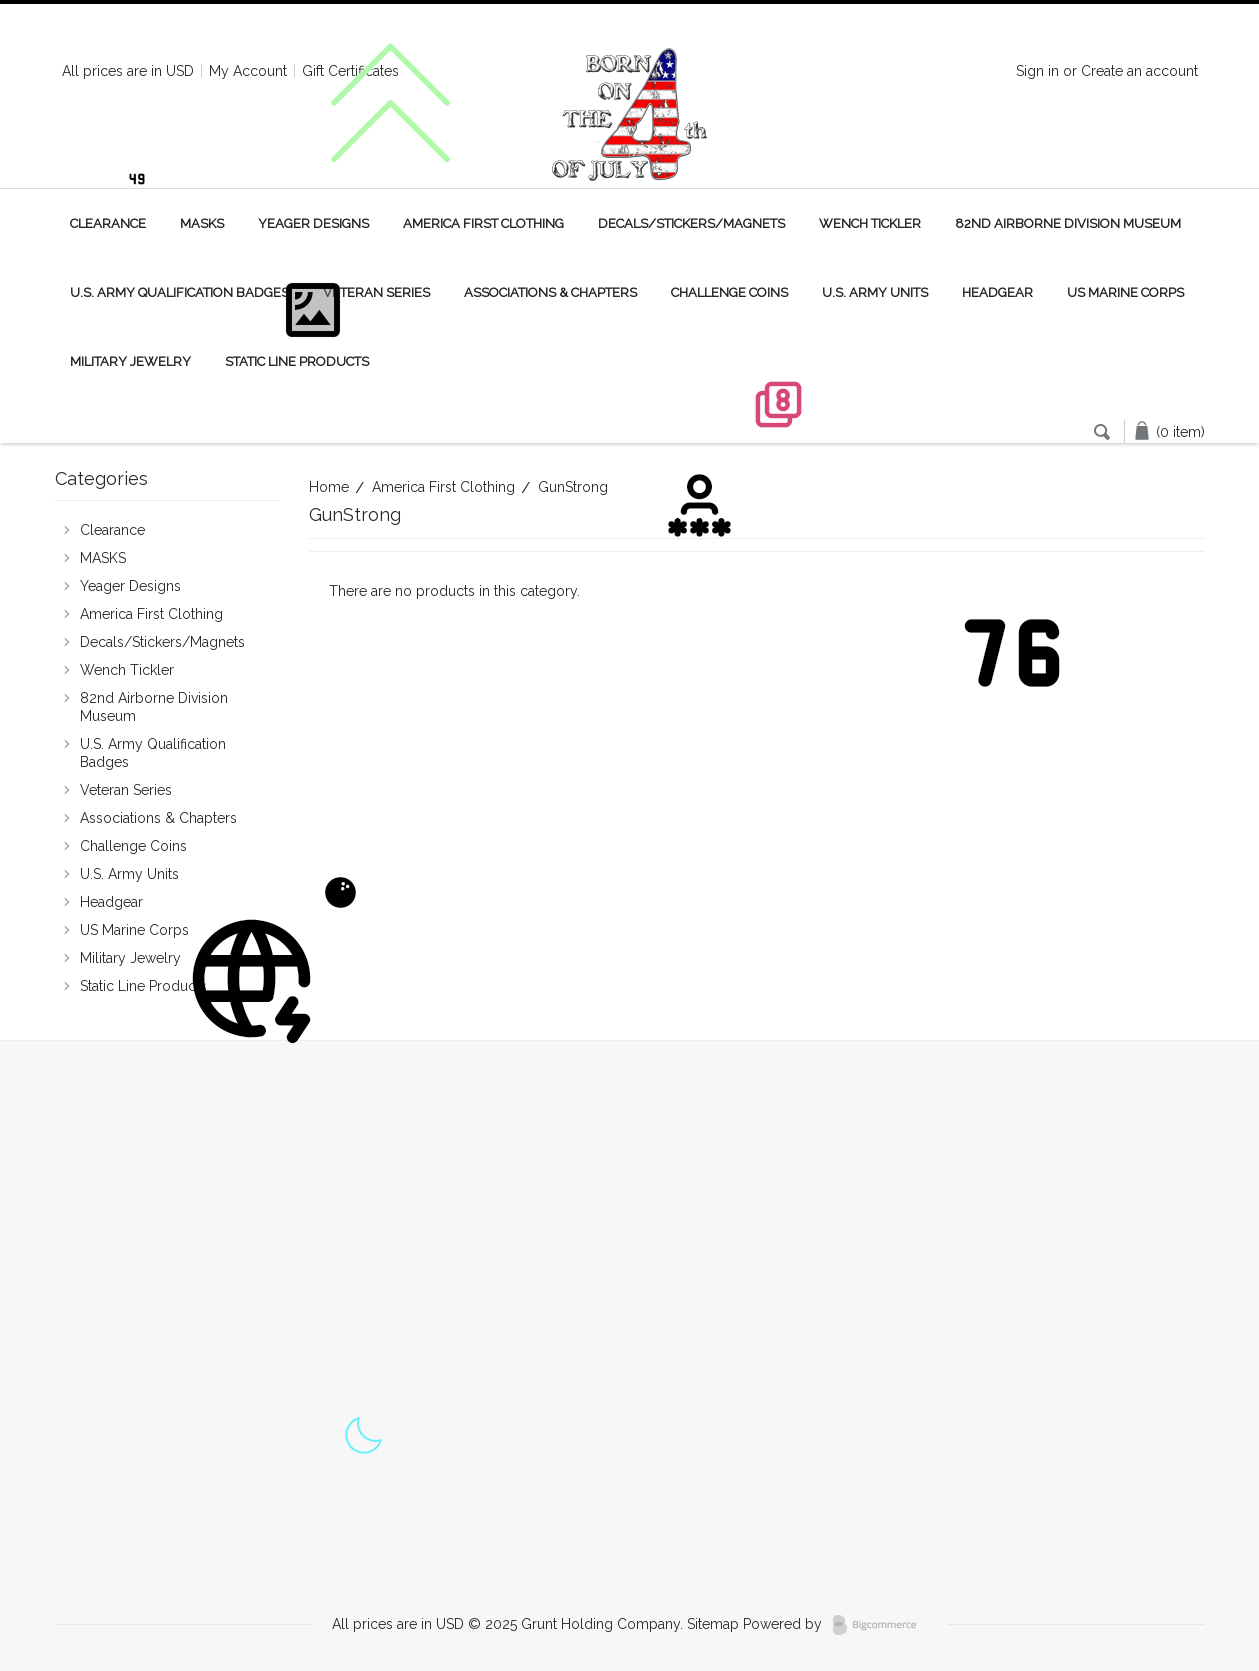 Image resolution: width=1259 pixels, height=1671 pixels. What do you see at coordinates (313, 310) in the screenshot?
I see `switch to satellite map view` at bounding box center [313, 310].